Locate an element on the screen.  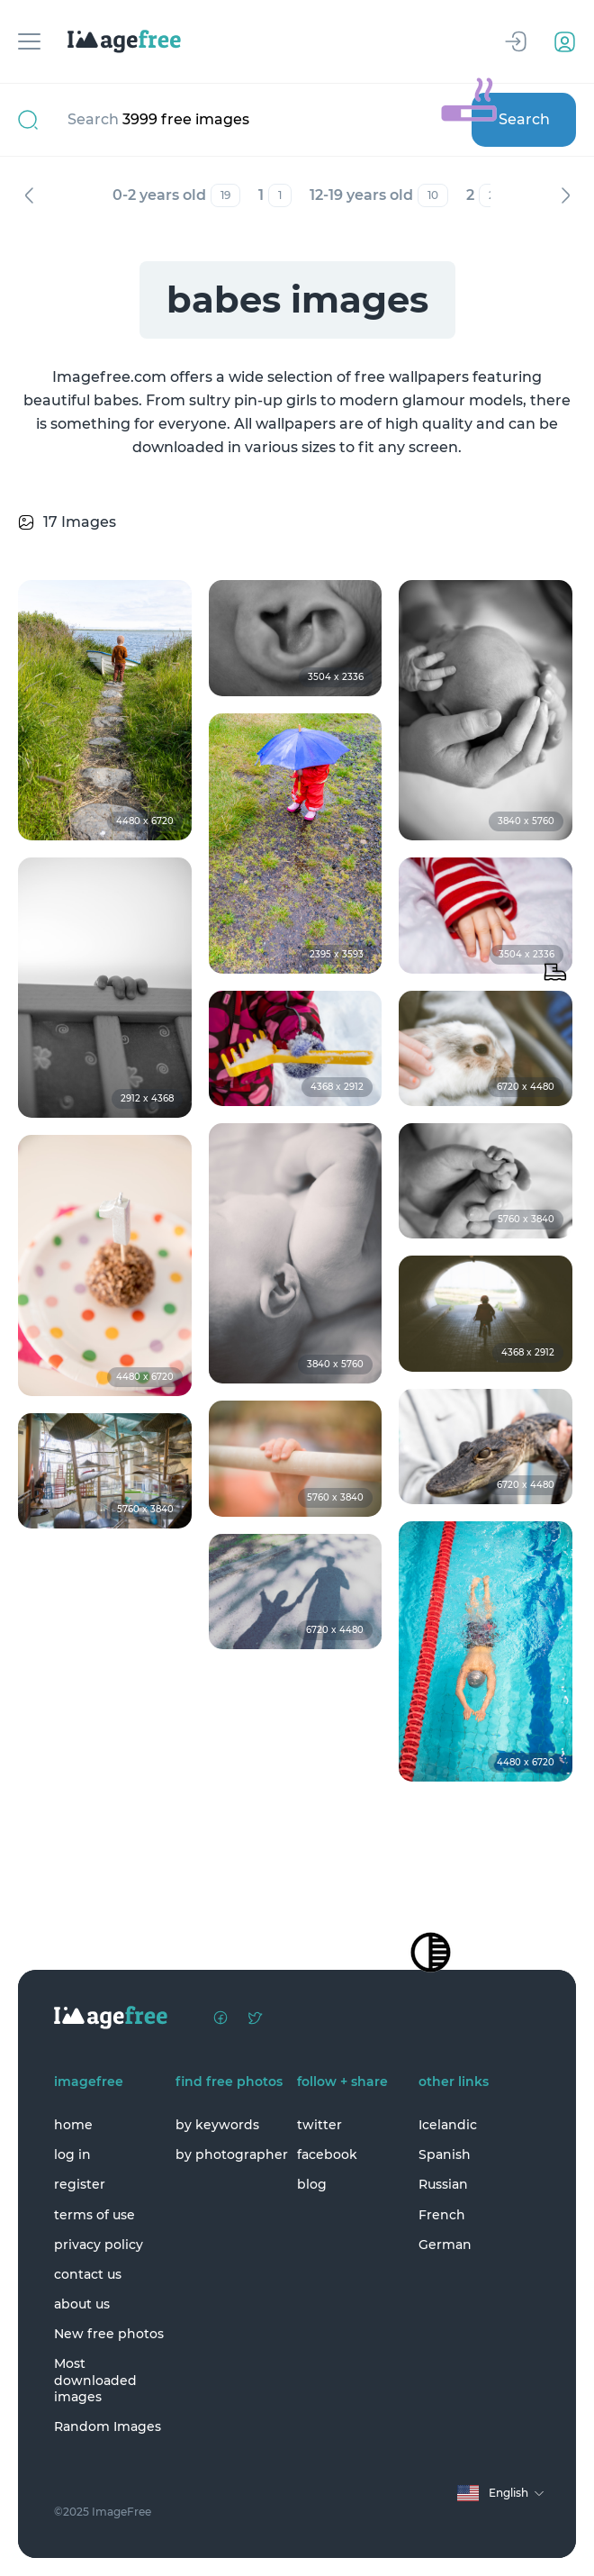
adjust image contrast settings is located at coordinates (430, 1952).